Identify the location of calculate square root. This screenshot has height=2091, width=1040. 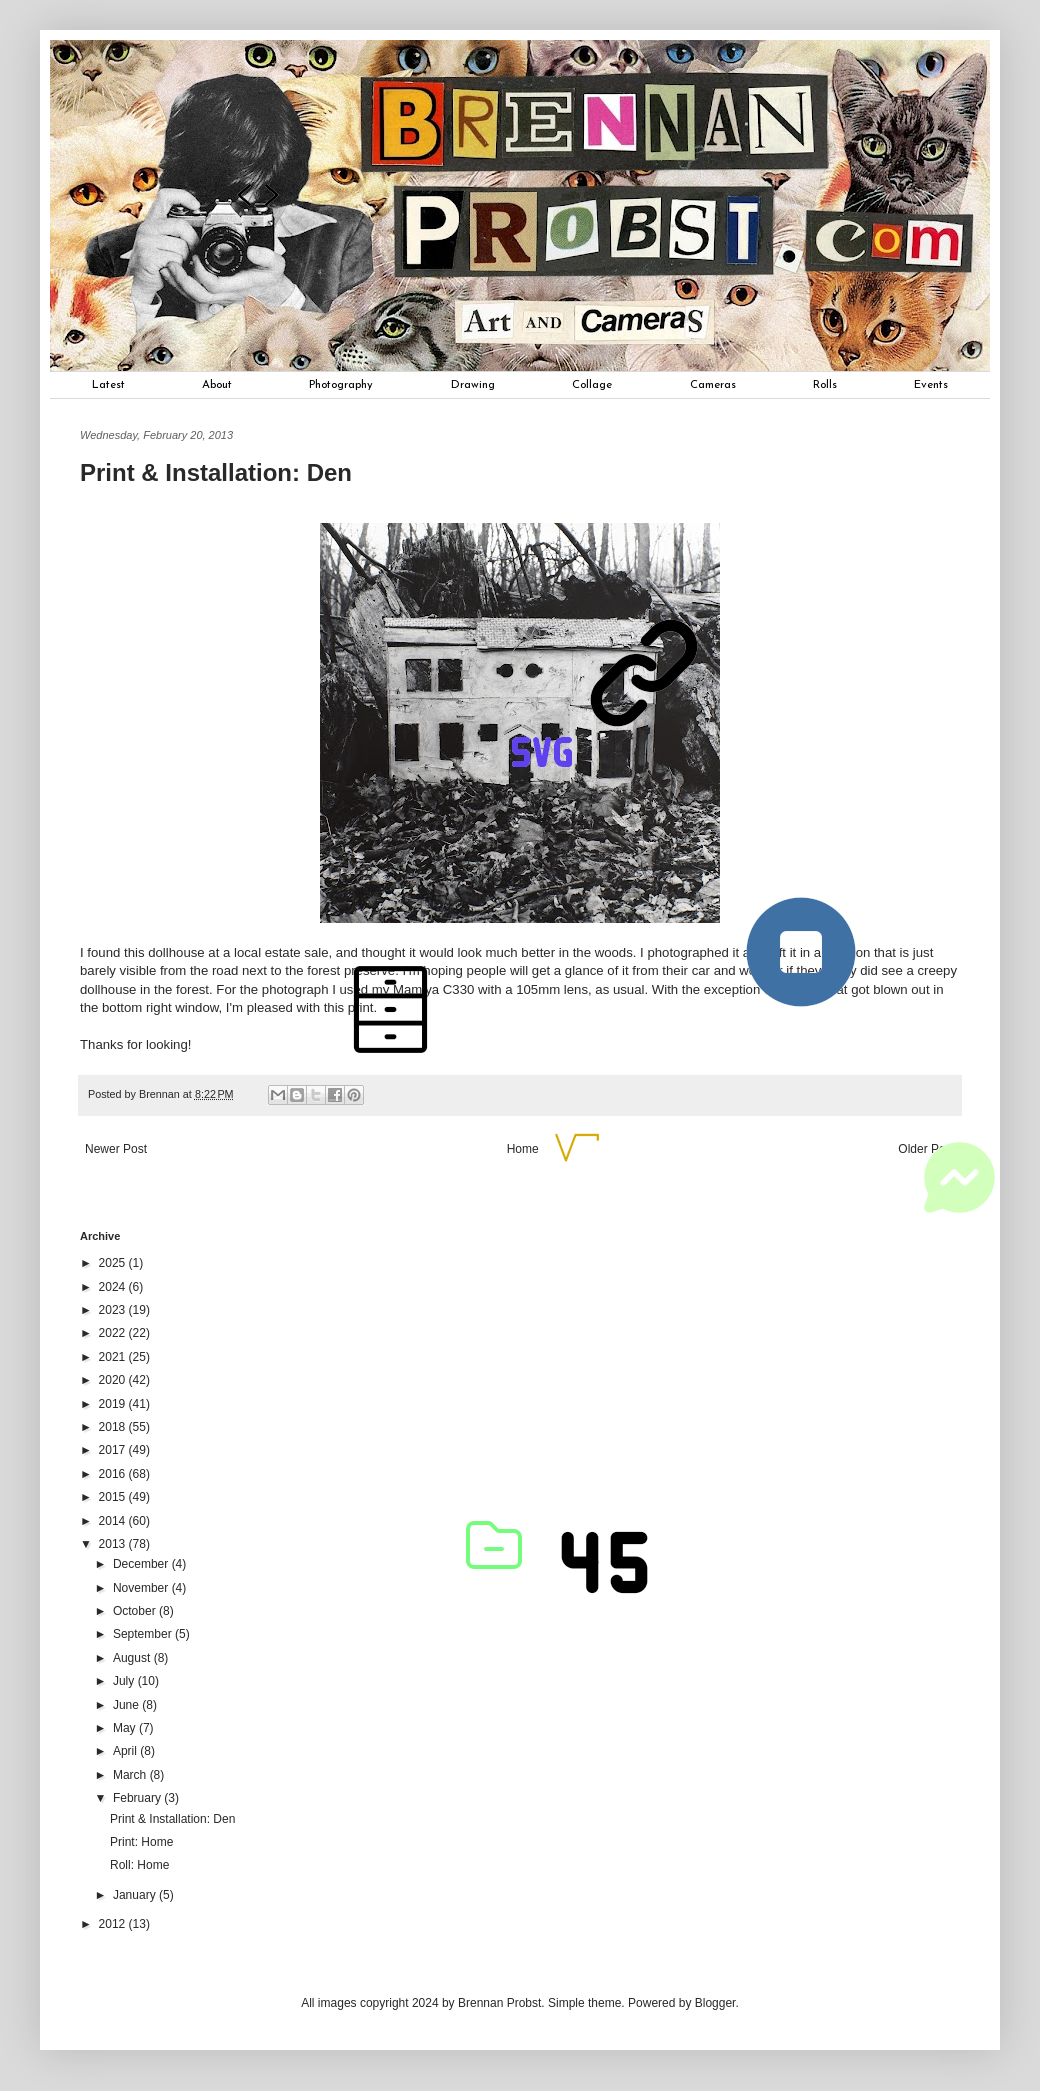
(575, 1144).